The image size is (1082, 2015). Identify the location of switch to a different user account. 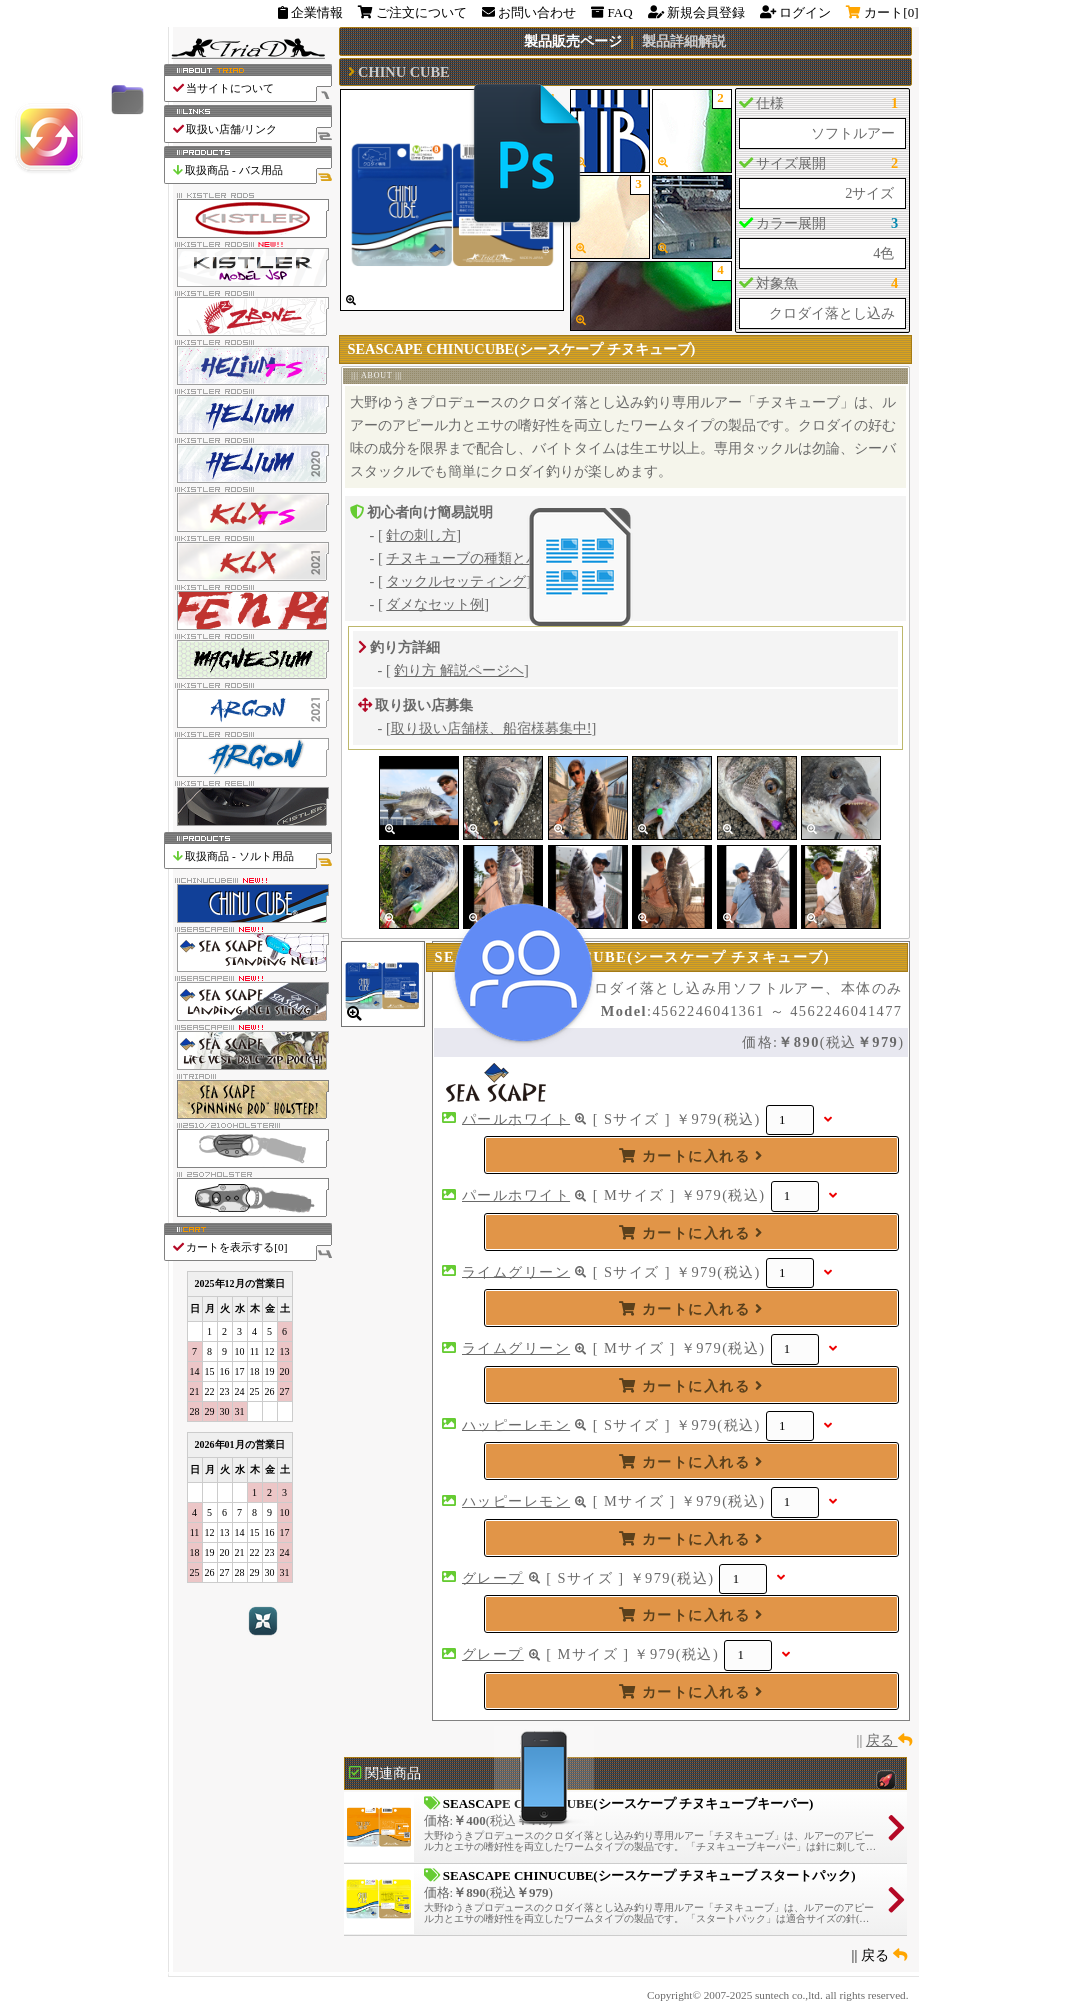
(523, 972).